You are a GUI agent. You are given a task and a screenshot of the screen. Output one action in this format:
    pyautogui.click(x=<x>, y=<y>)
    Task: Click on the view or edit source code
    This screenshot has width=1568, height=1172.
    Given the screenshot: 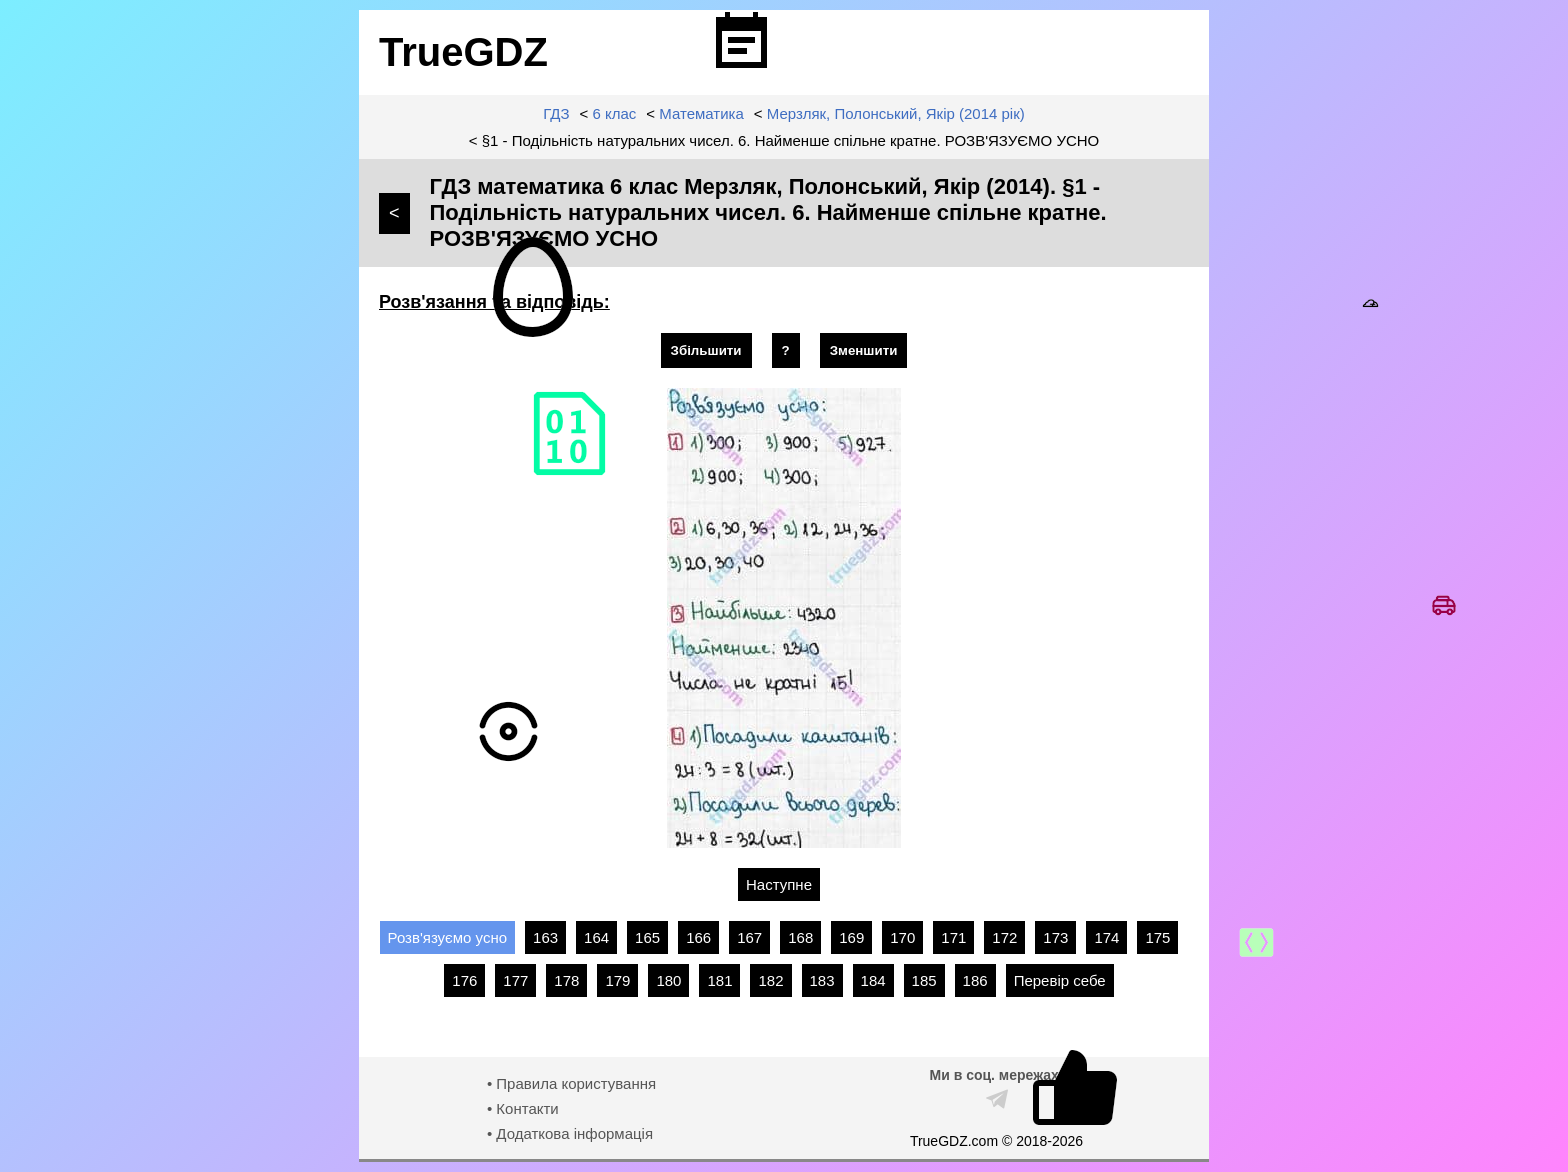 What is the action you would take?
    pyautogui.click(x=1256, y=942)
    